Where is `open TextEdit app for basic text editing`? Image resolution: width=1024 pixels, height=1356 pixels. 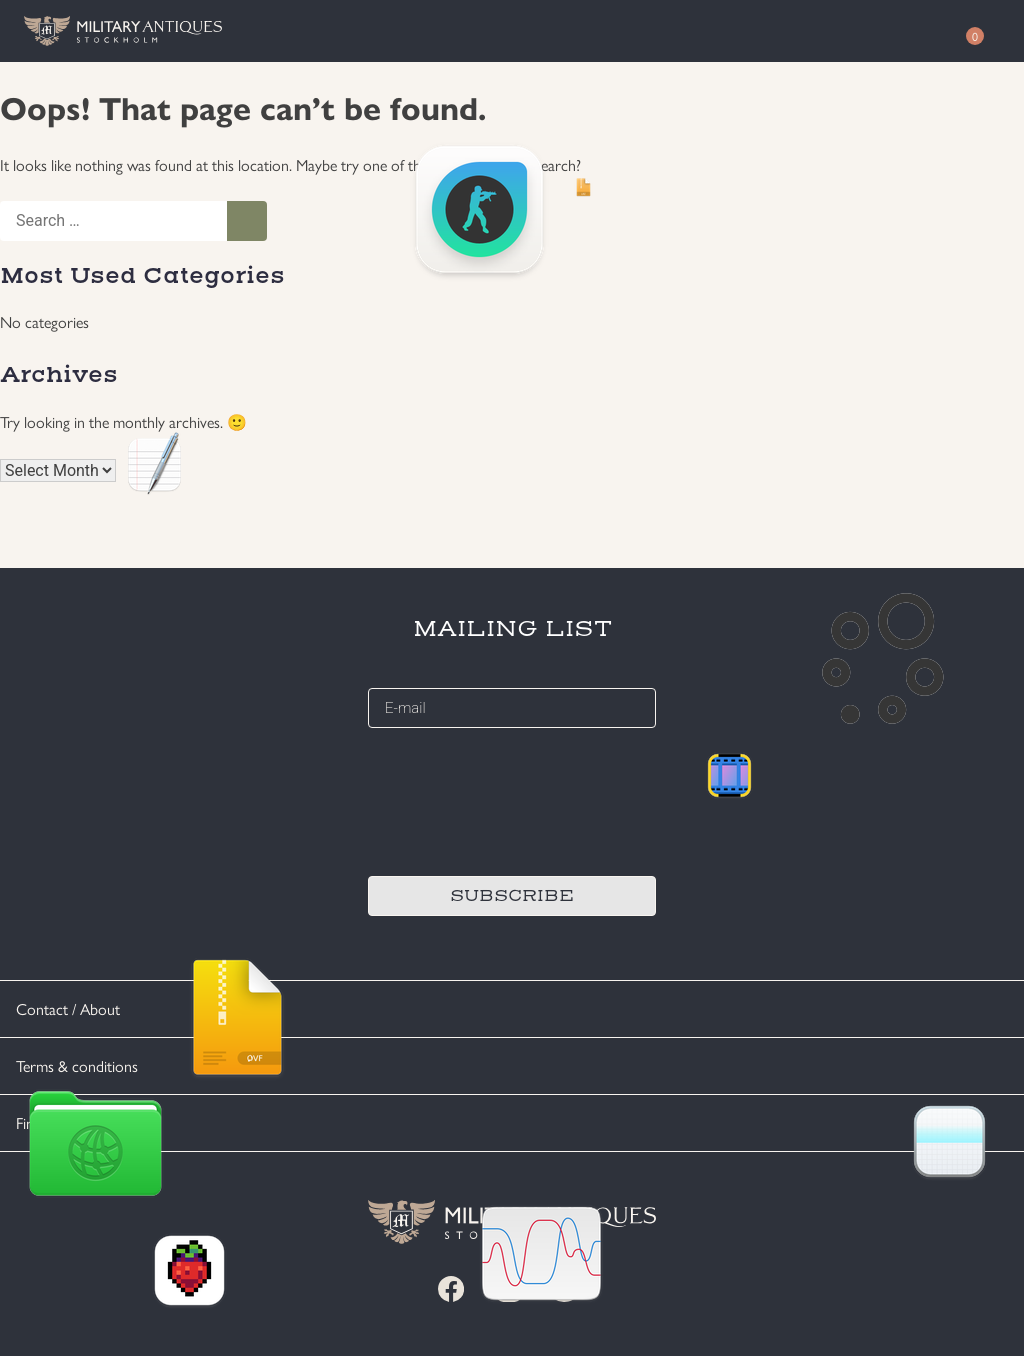
open TextEdit app for basic text editing is located at coordinates (154, 464).